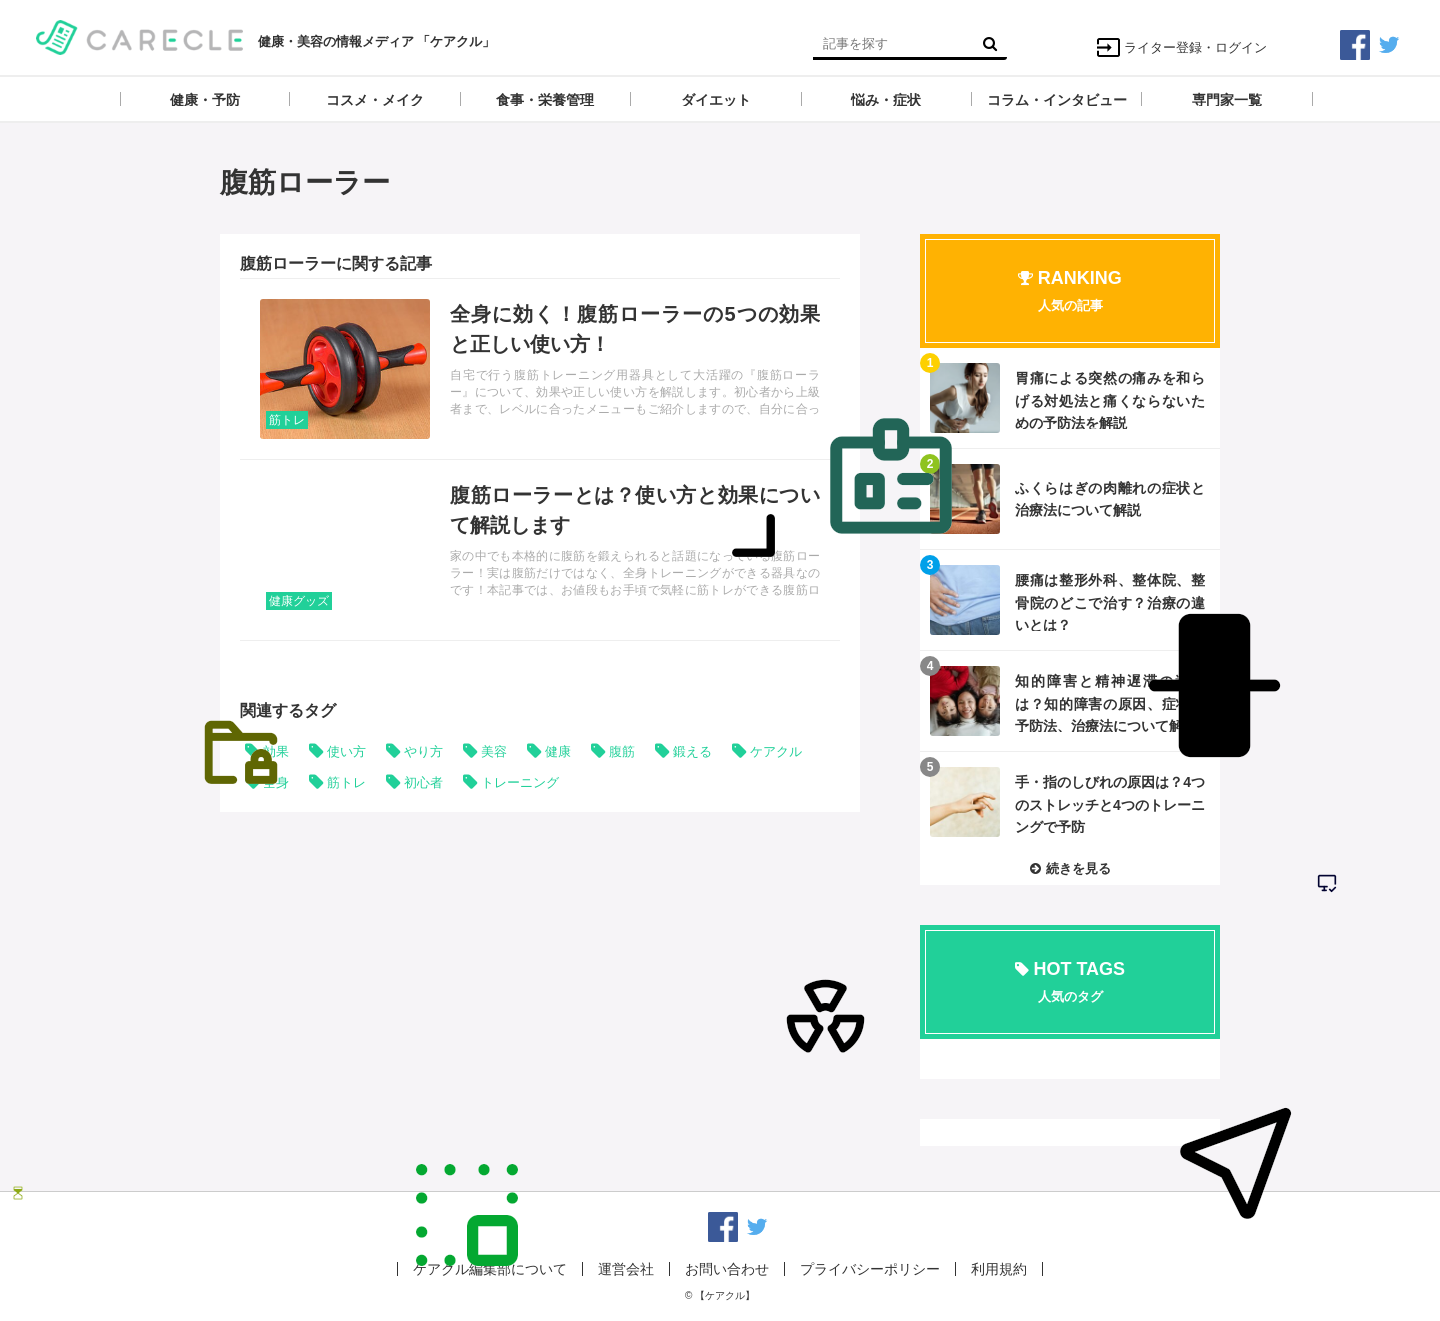  I want to click on device successfully connected, so click(1327, 883).